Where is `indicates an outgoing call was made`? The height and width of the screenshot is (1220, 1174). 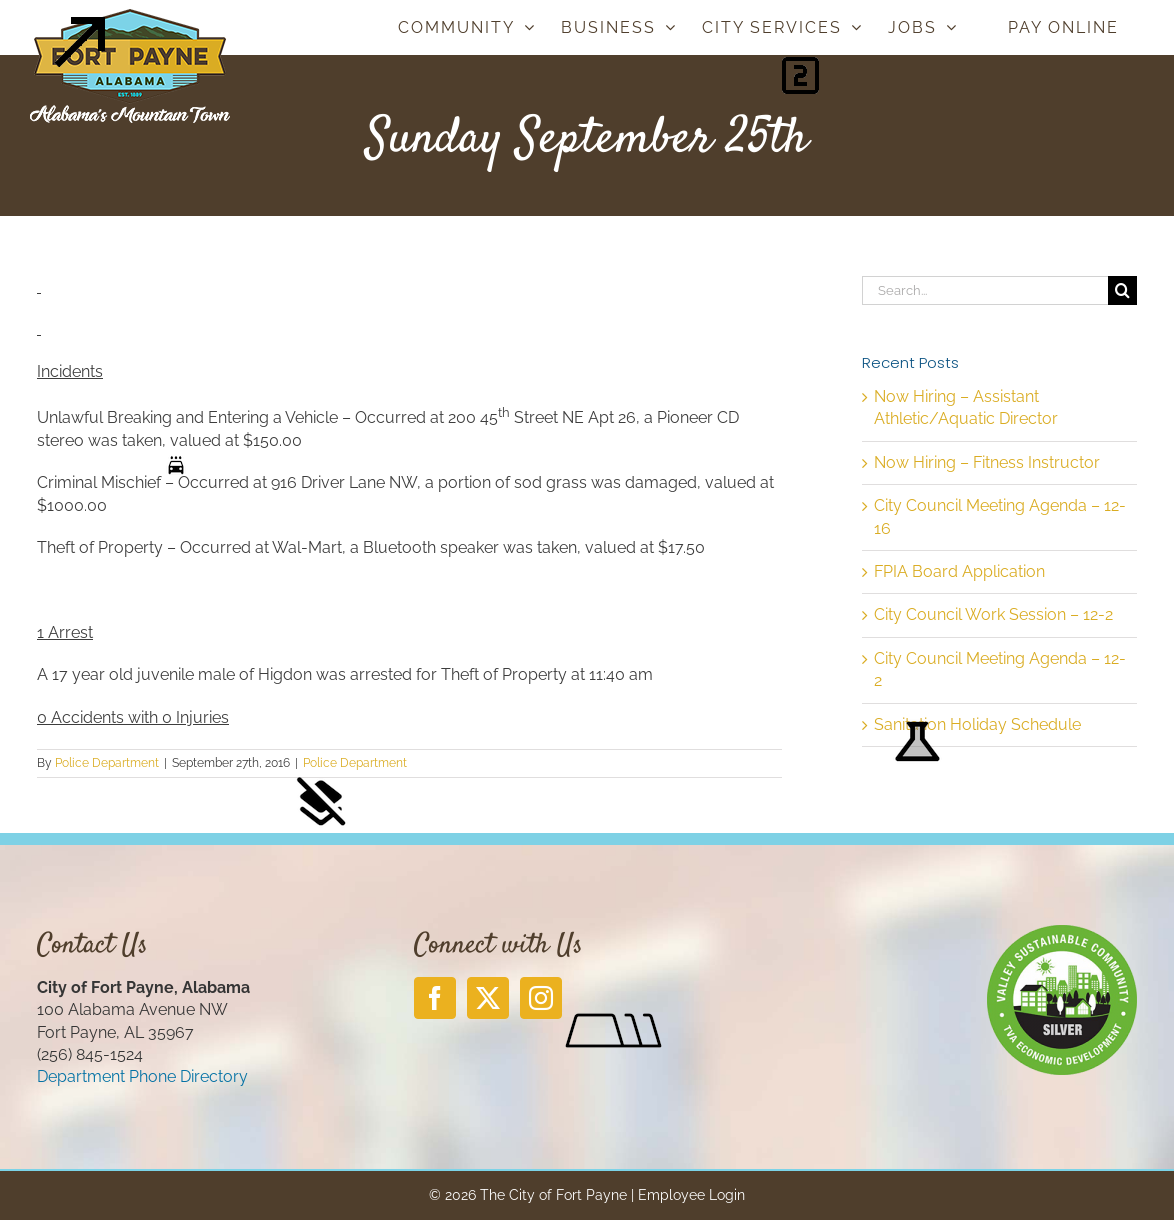 indicates an outgoing call was made is located at coordinates (81, 40).